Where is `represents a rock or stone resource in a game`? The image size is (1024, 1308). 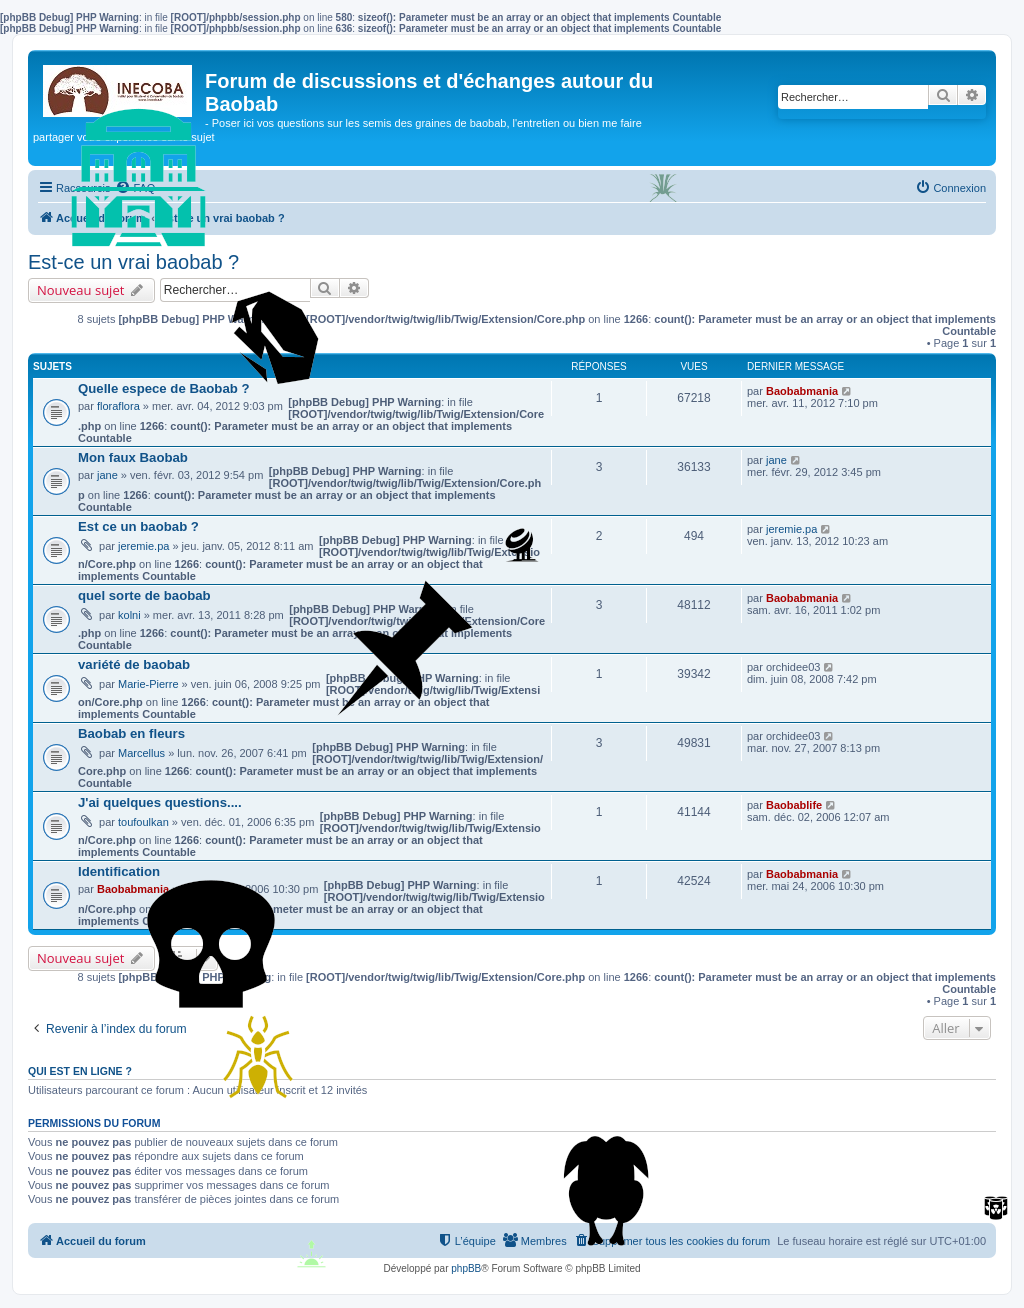 represents a rock or stone resource in a game is located at coordinates (274, 337).